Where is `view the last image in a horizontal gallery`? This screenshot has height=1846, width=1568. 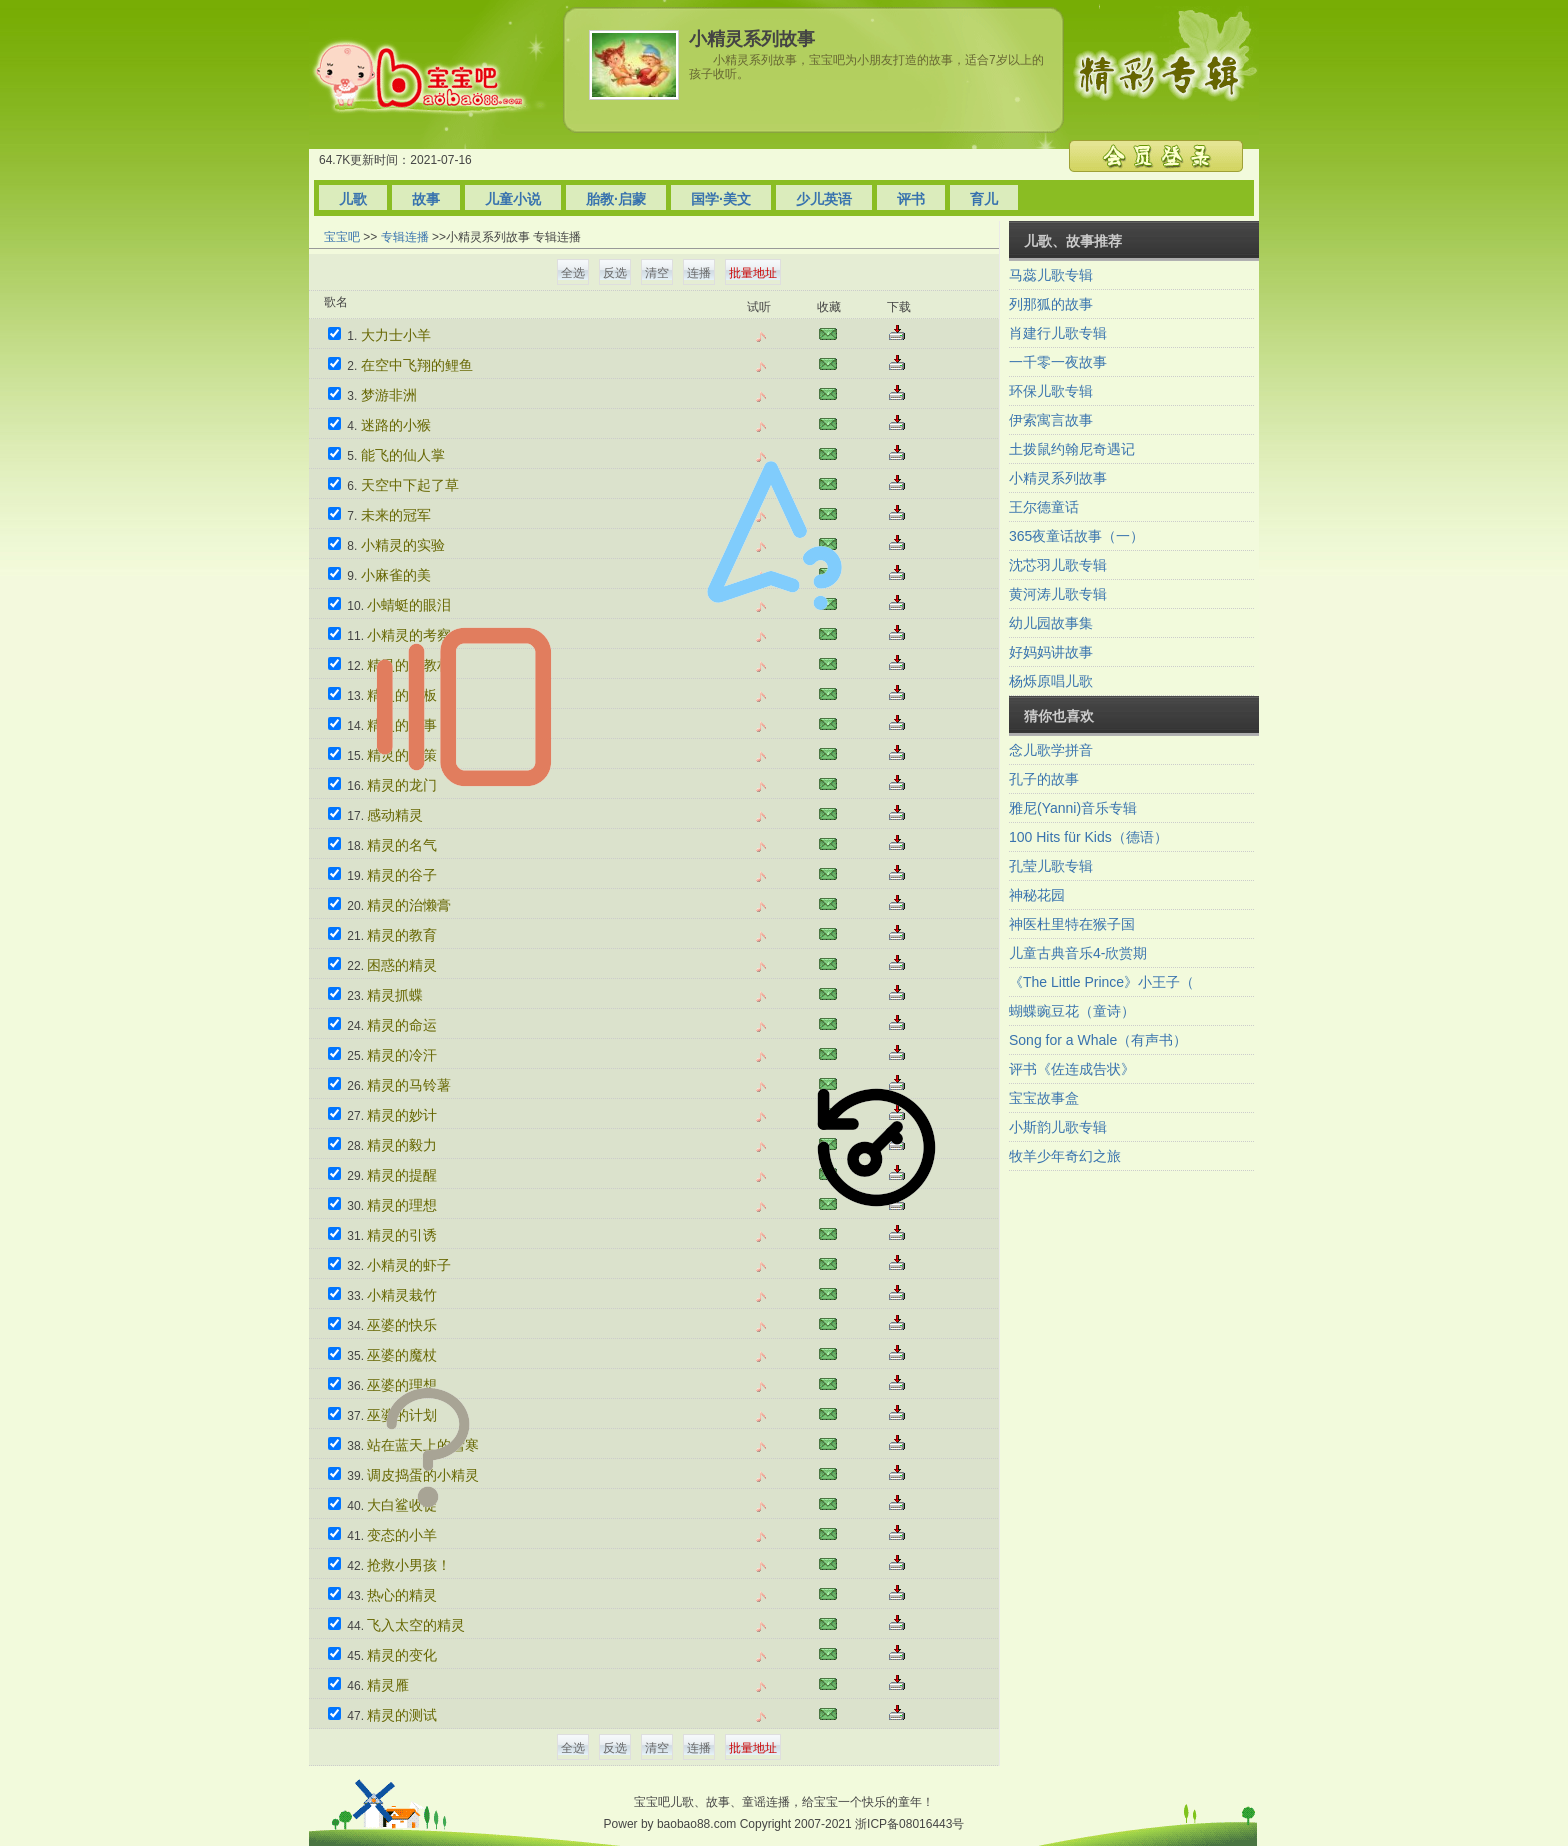
view the last image in a horizontal gallery is located at coordinates (464, 707).